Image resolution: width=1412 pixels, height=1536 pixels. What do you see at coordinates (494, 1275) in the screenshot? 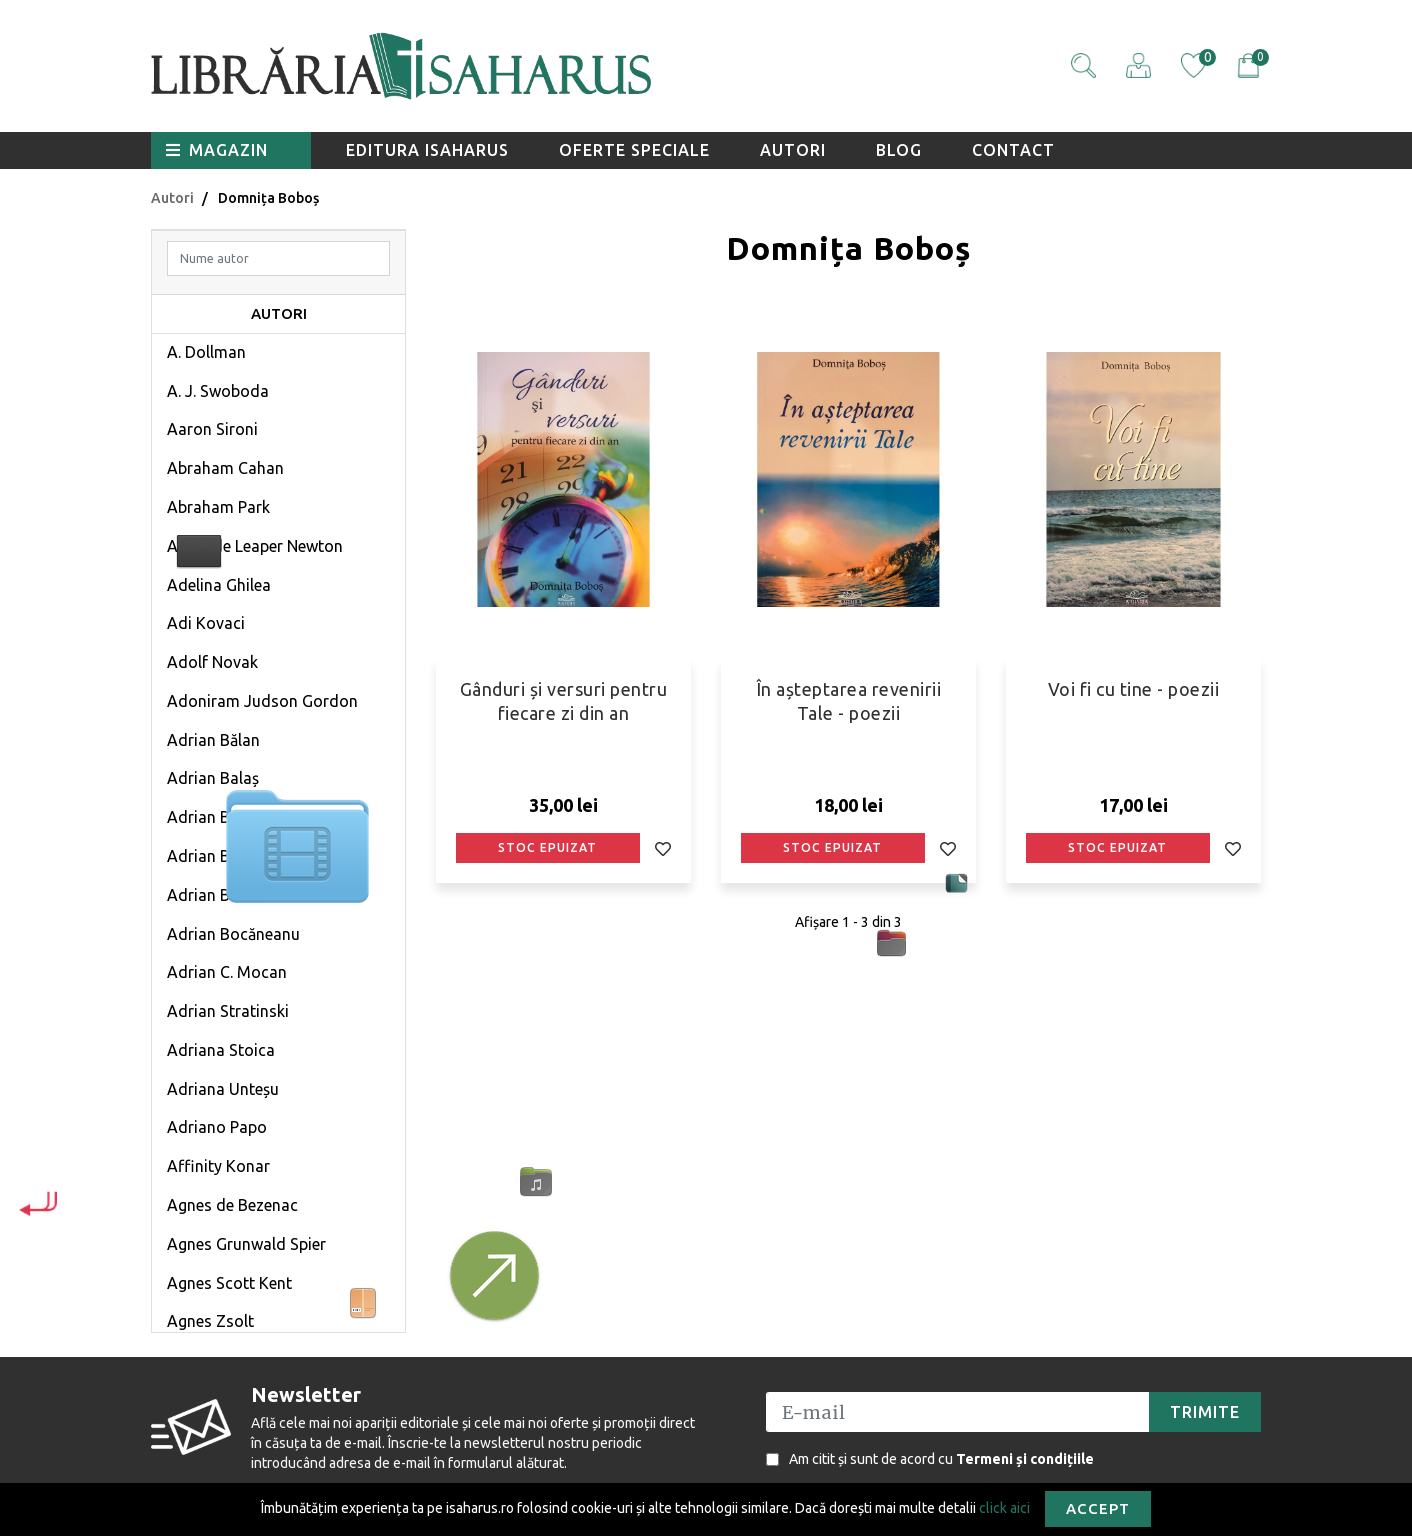
I see `indicates a symbolic link or shortcut to another file` at bounding box center [494, 1275].